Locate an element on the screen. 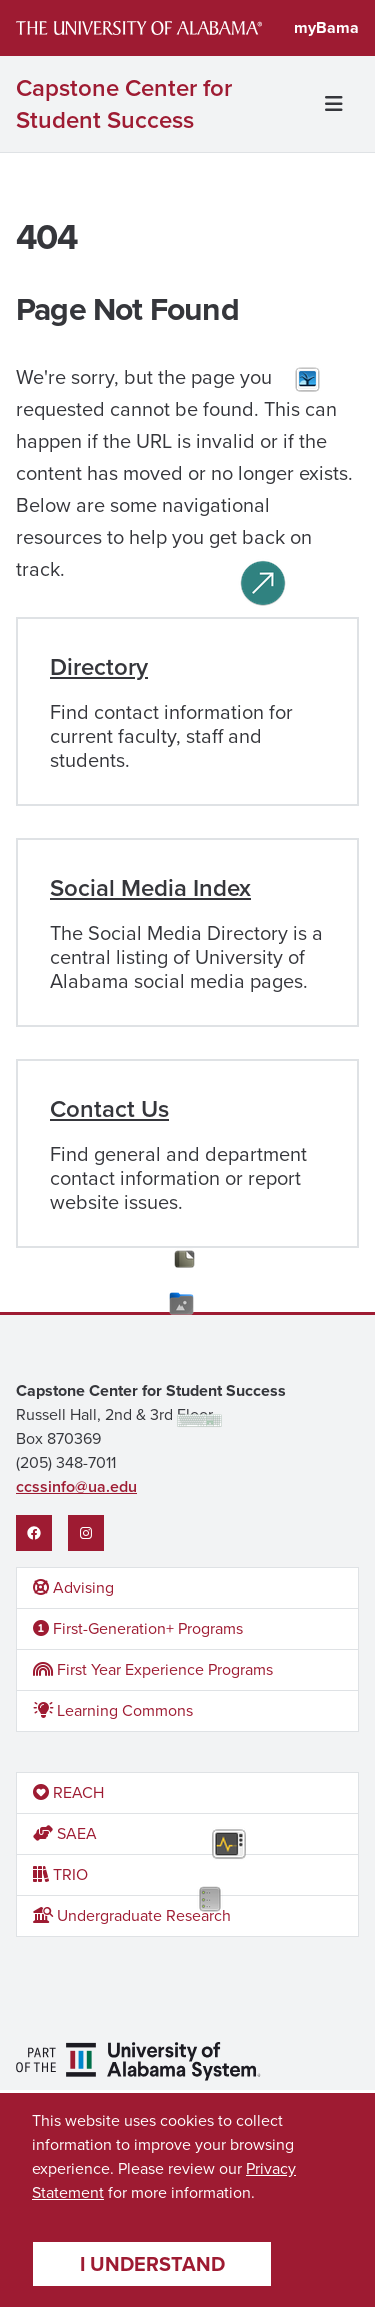 This screenshot has width=375, height=2307. open your pictures folder is located at coordinates (181, 1303).